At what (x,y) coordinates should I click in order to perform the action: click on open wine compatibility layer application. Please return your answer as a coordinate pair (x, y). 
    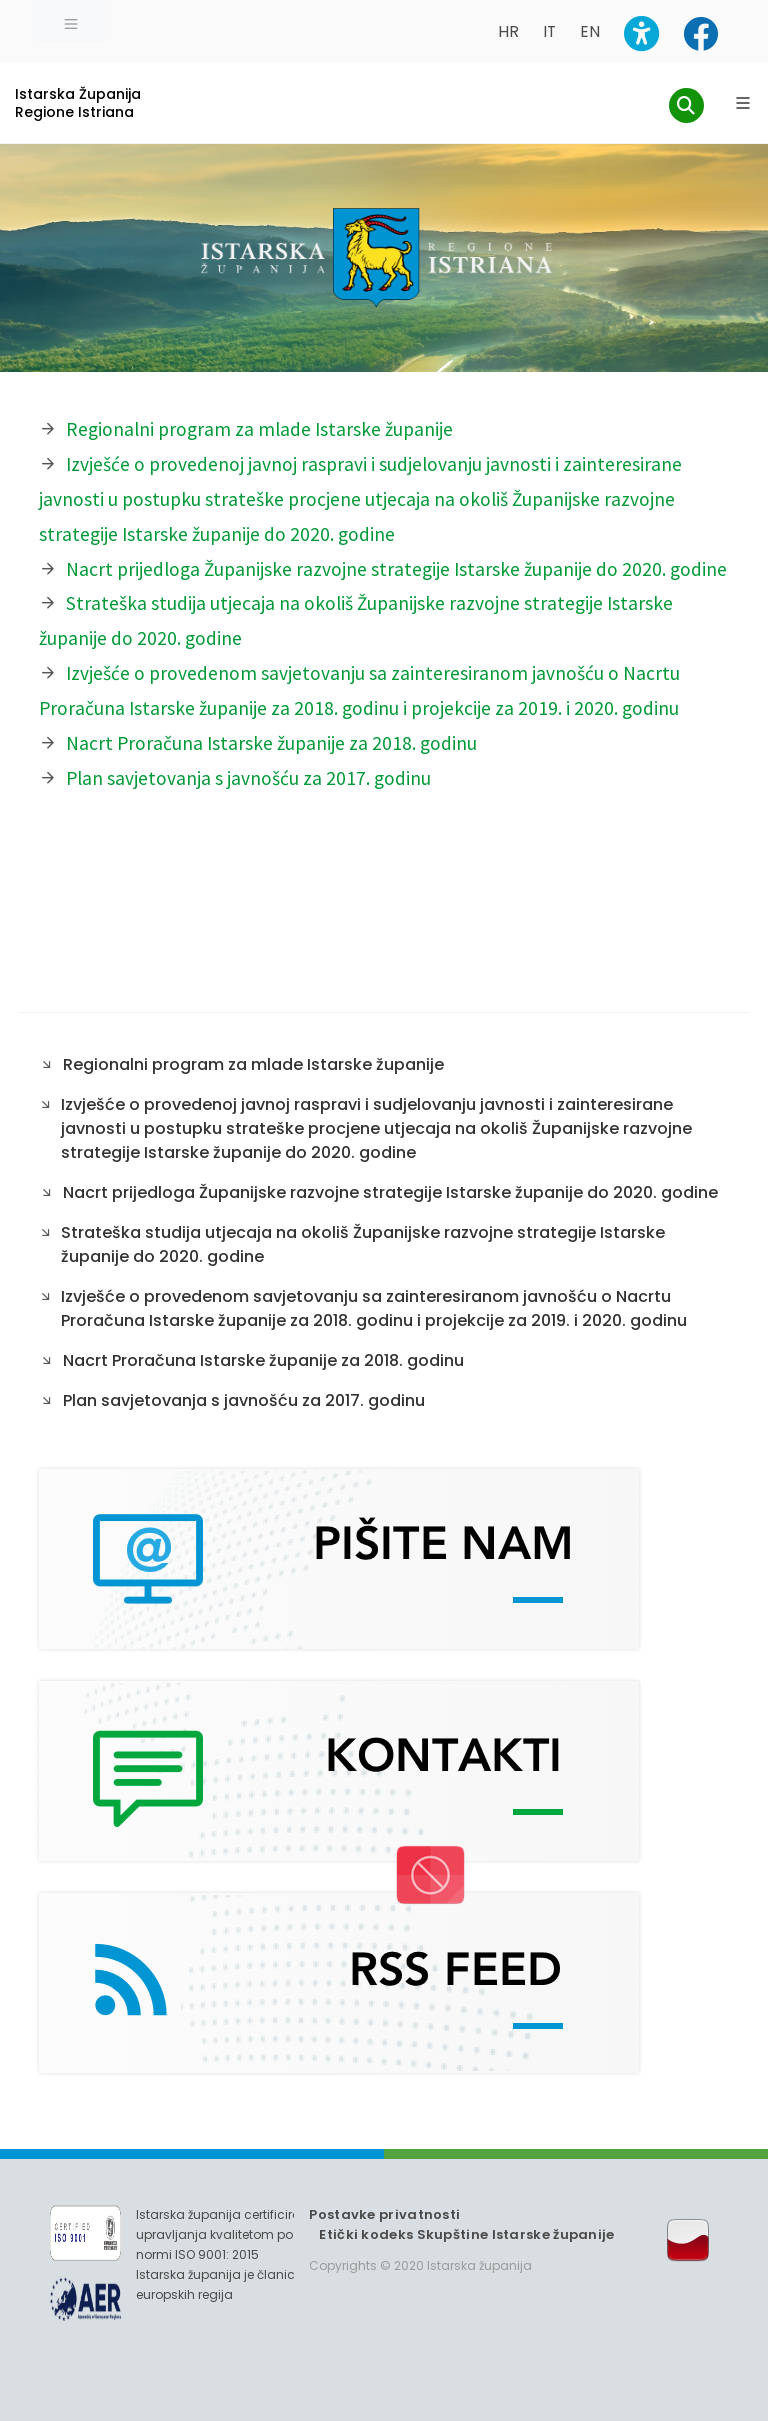
    Looking at the image, I should click on (688, 2240).